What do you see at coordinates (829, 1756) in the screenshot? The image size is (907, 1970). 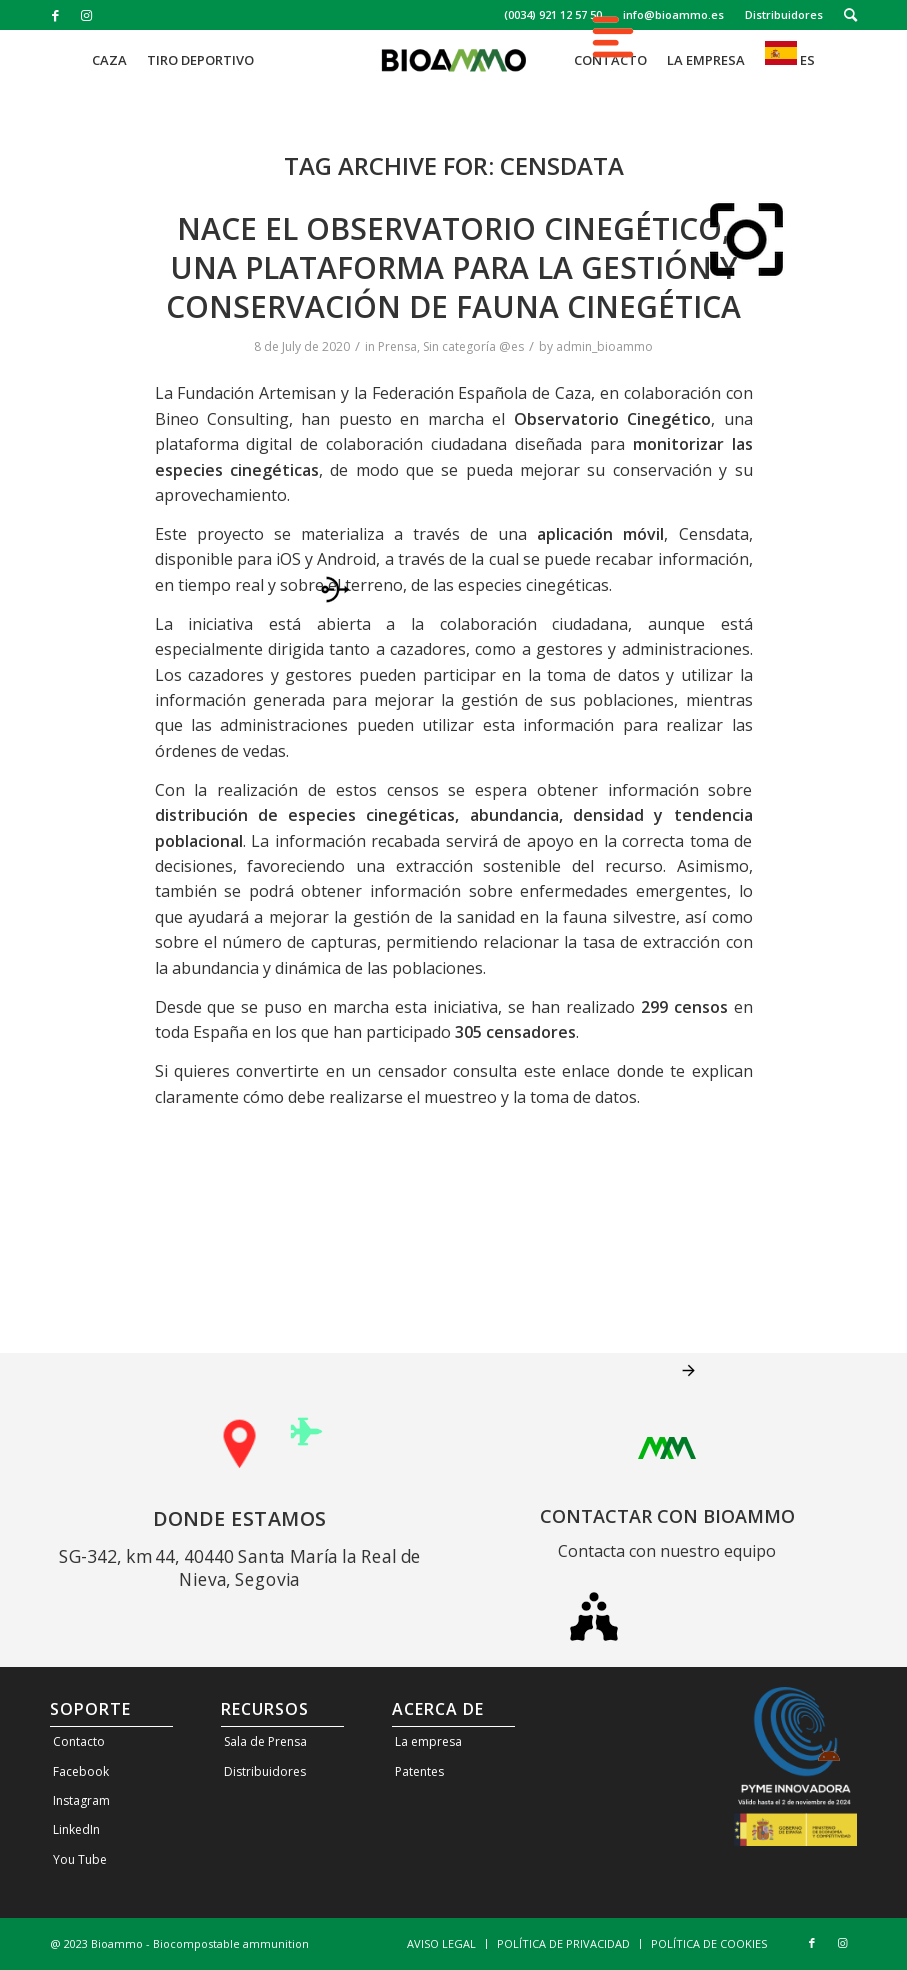 I see `android operating system logo` at bounding box center [829, 1756].